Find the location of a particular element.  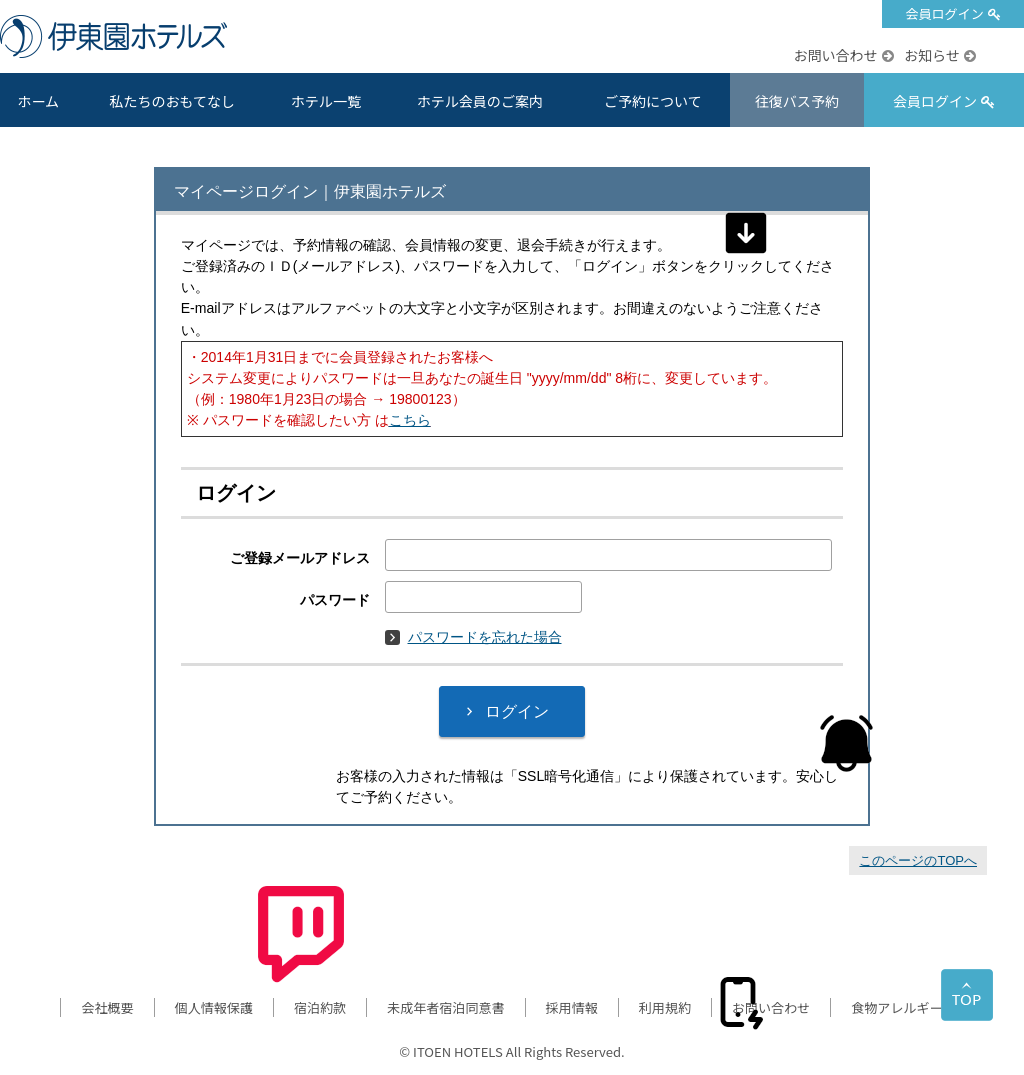

download file or content is located at coordinates (746, 233).